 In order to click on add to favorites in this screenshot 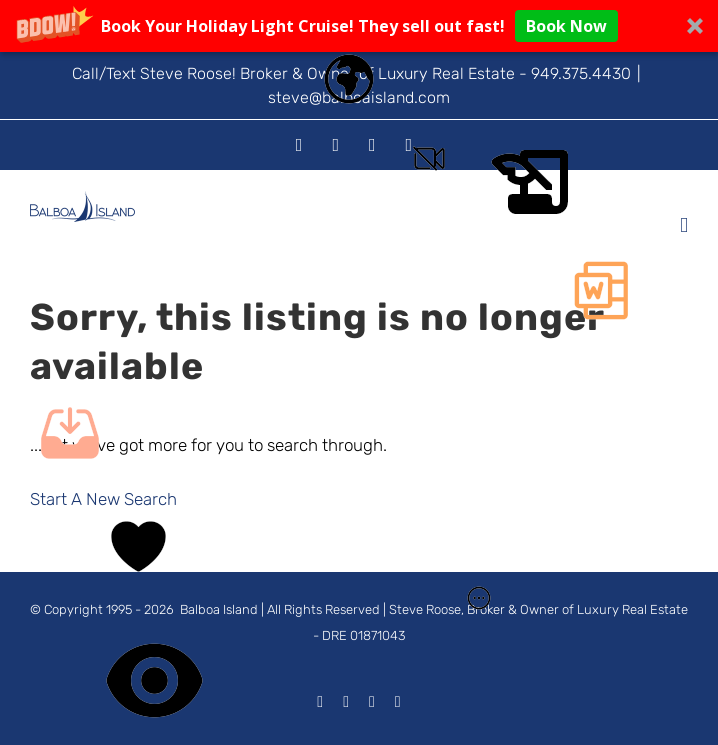, I will do `click(138, 546)`.